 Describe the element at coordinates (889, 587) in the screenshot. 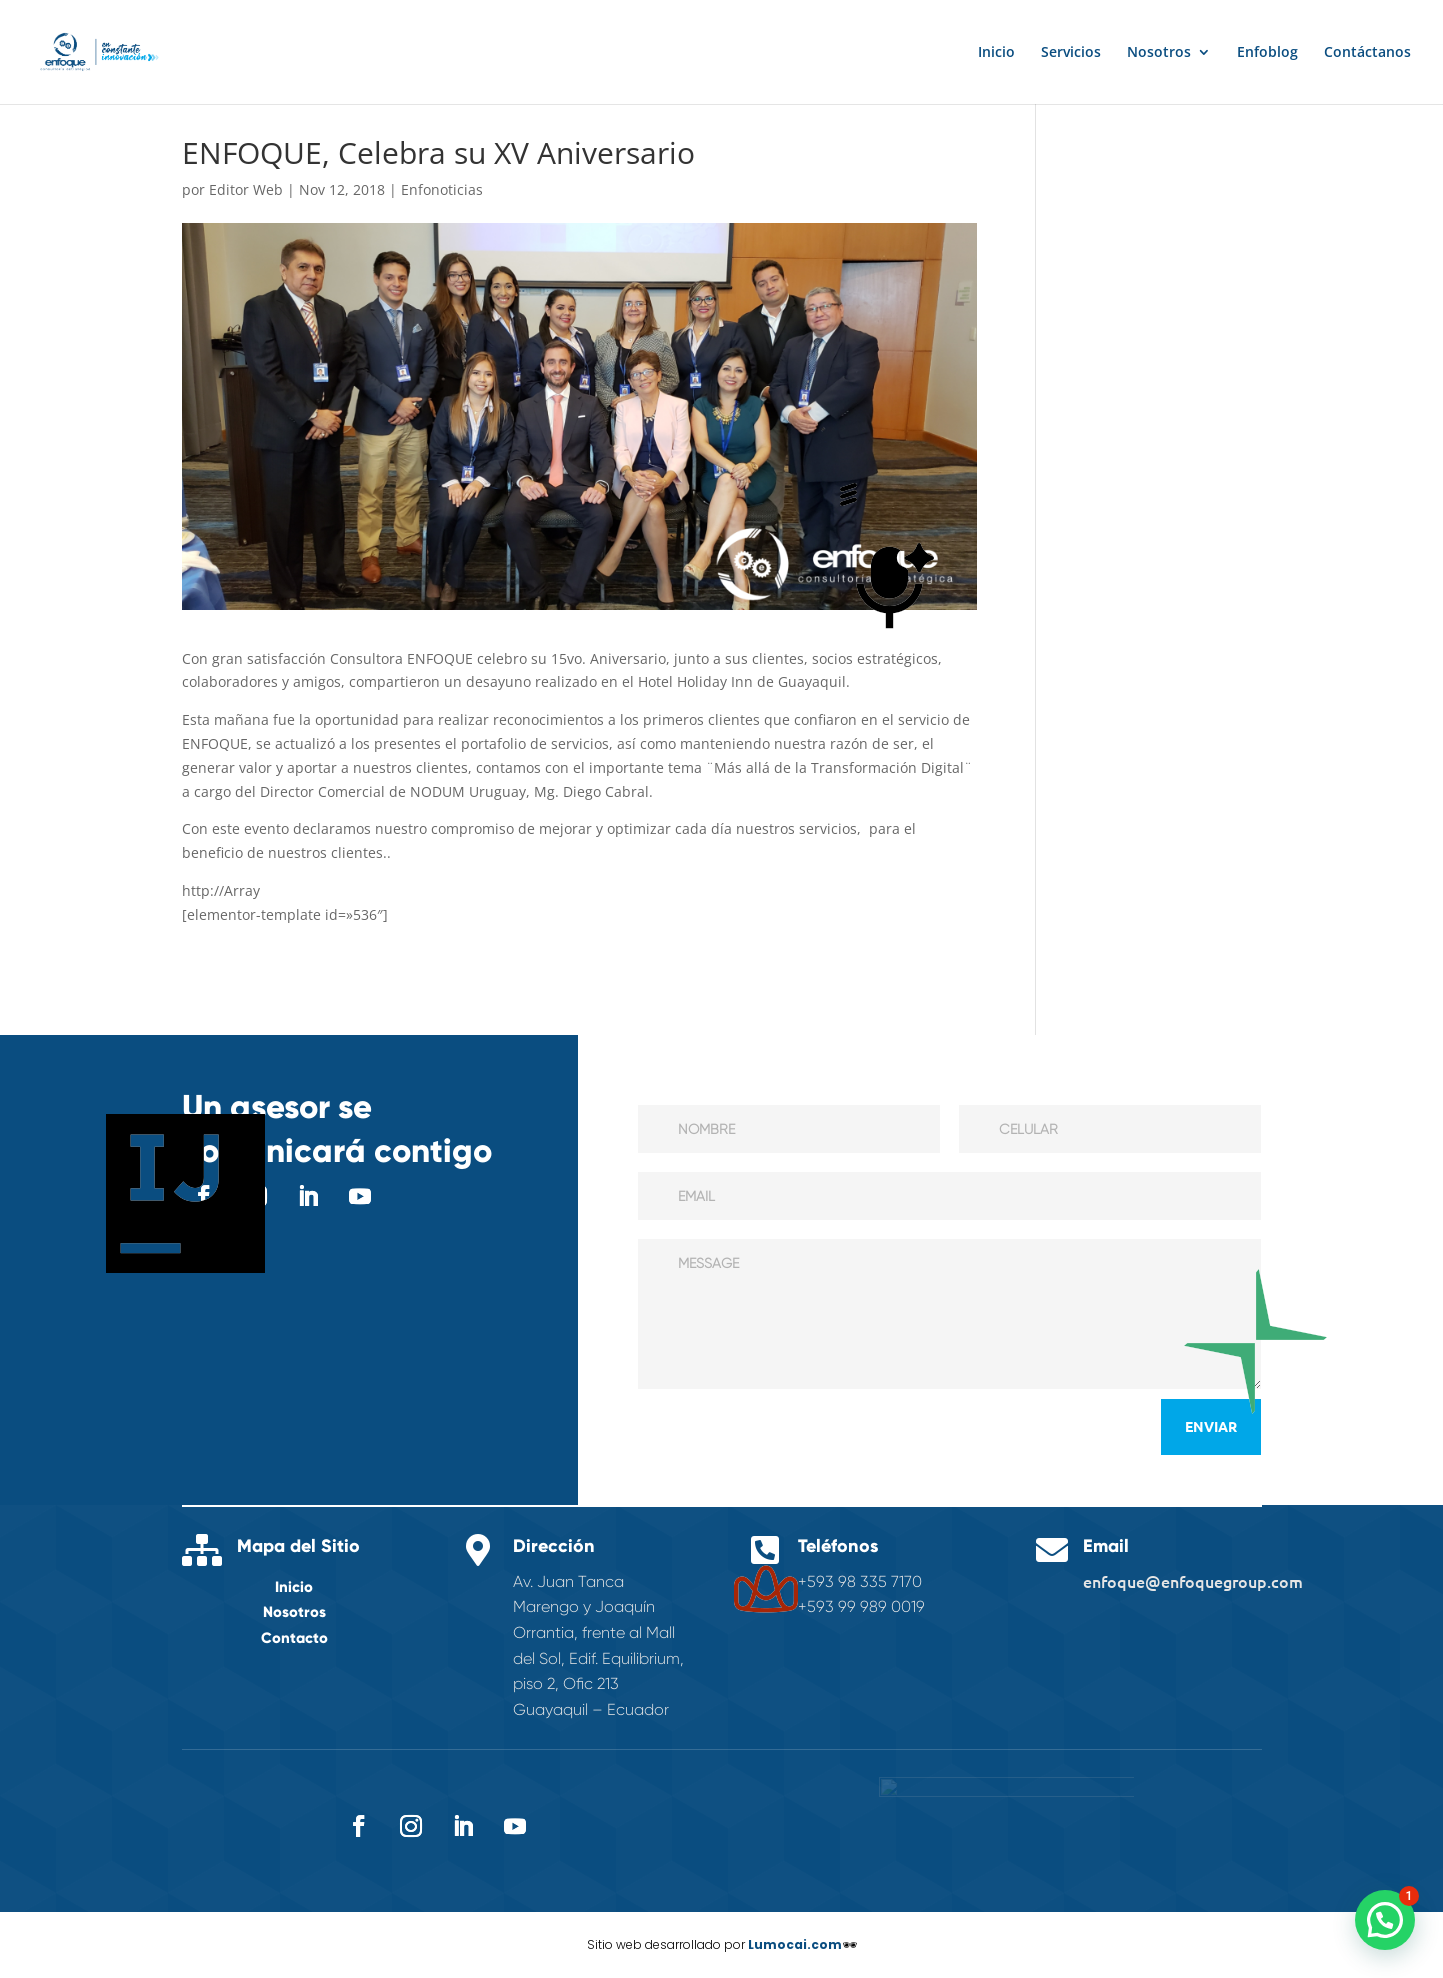

I see `activate AI voice assistant` at that location.